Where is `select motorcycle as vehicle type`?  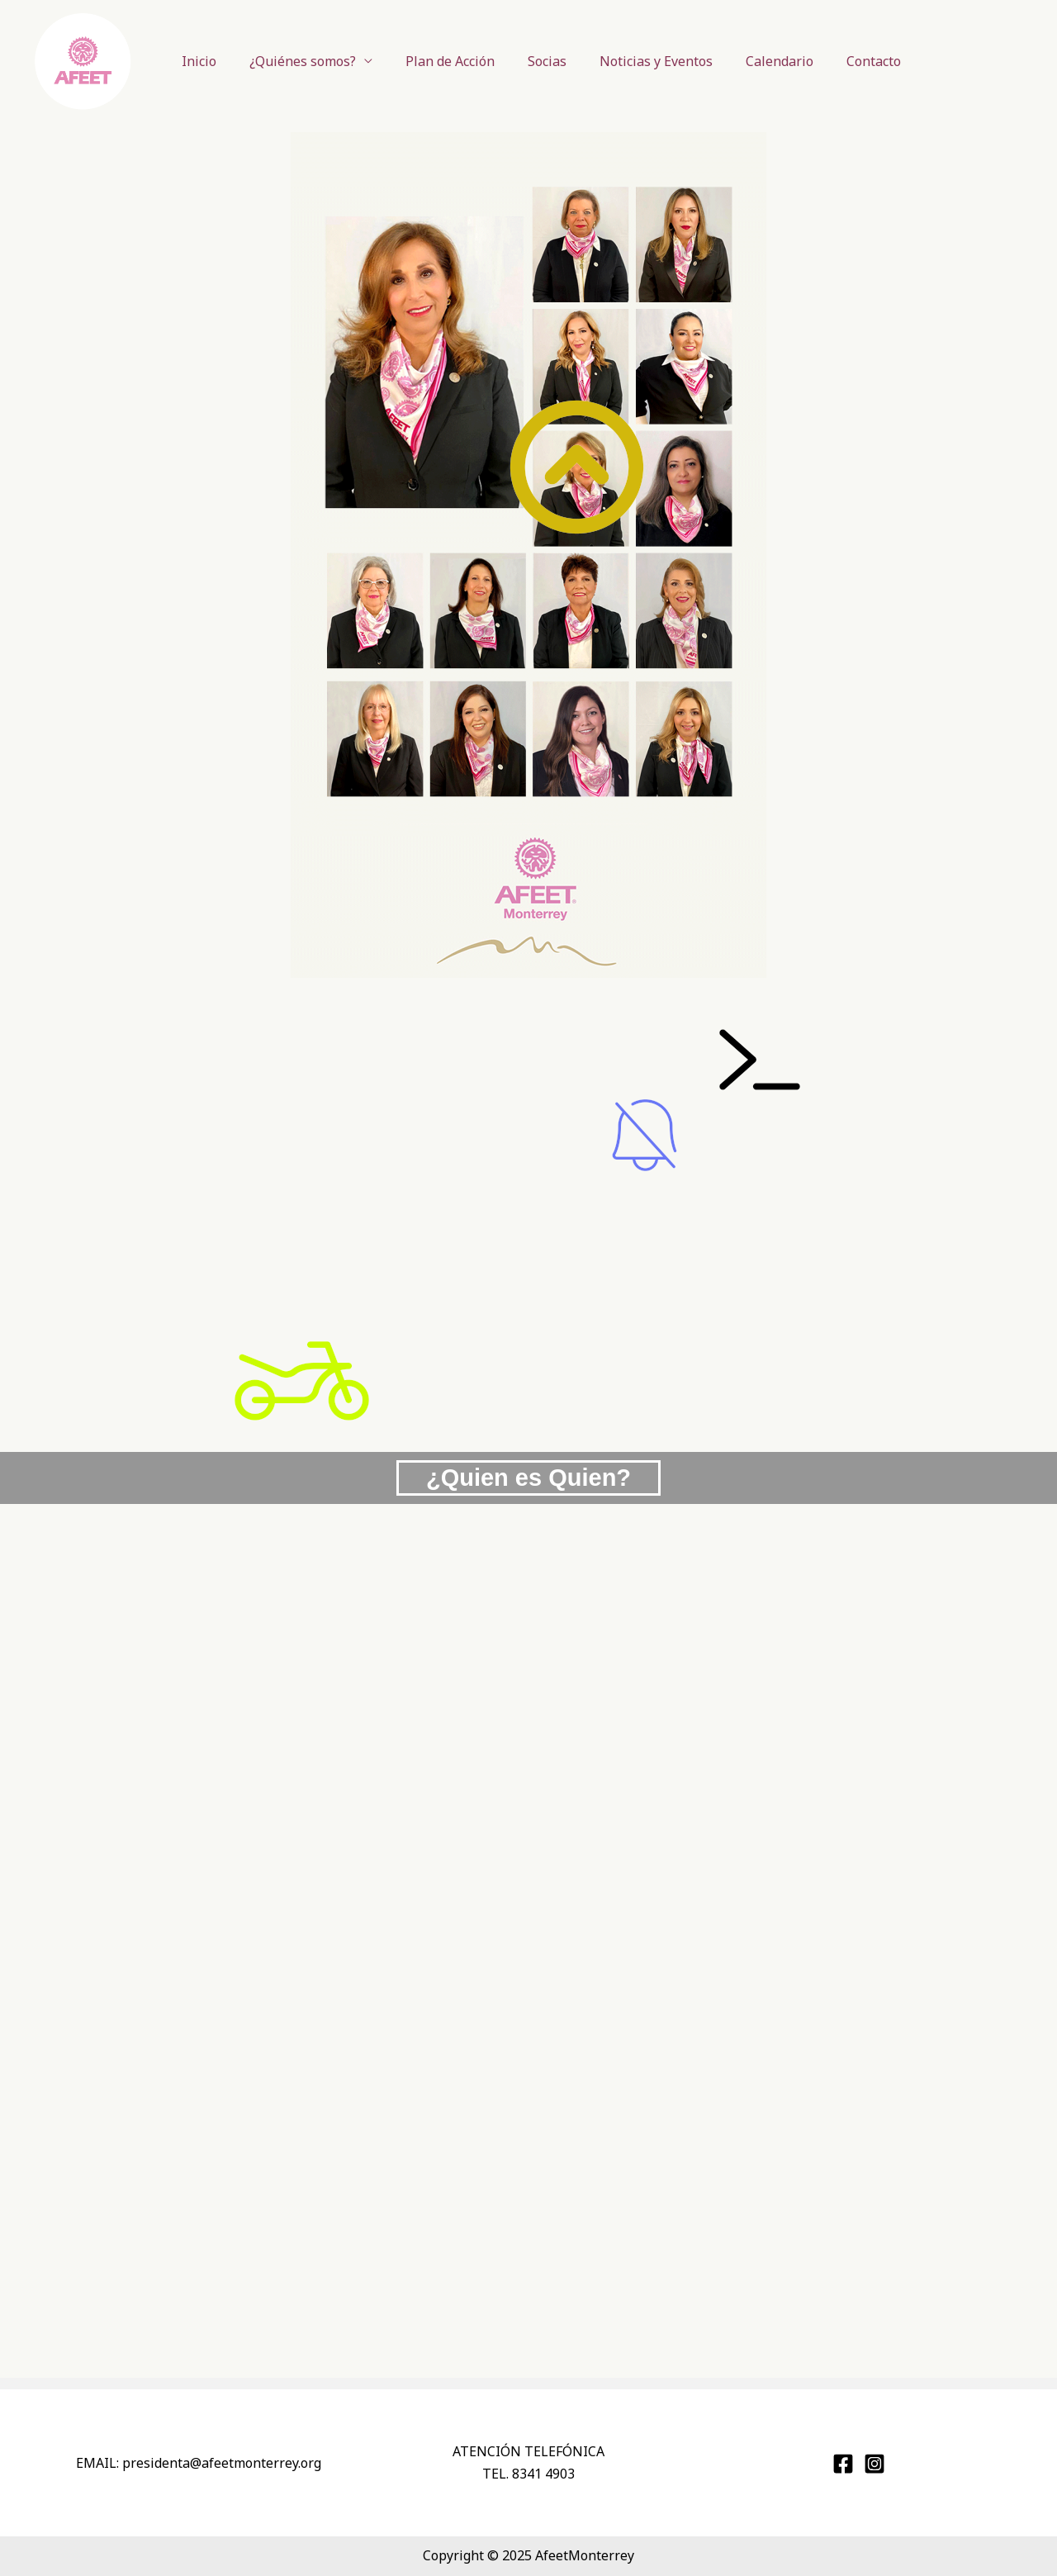 select motorcycle as vehicle type is located at coordinates (301, 1383).